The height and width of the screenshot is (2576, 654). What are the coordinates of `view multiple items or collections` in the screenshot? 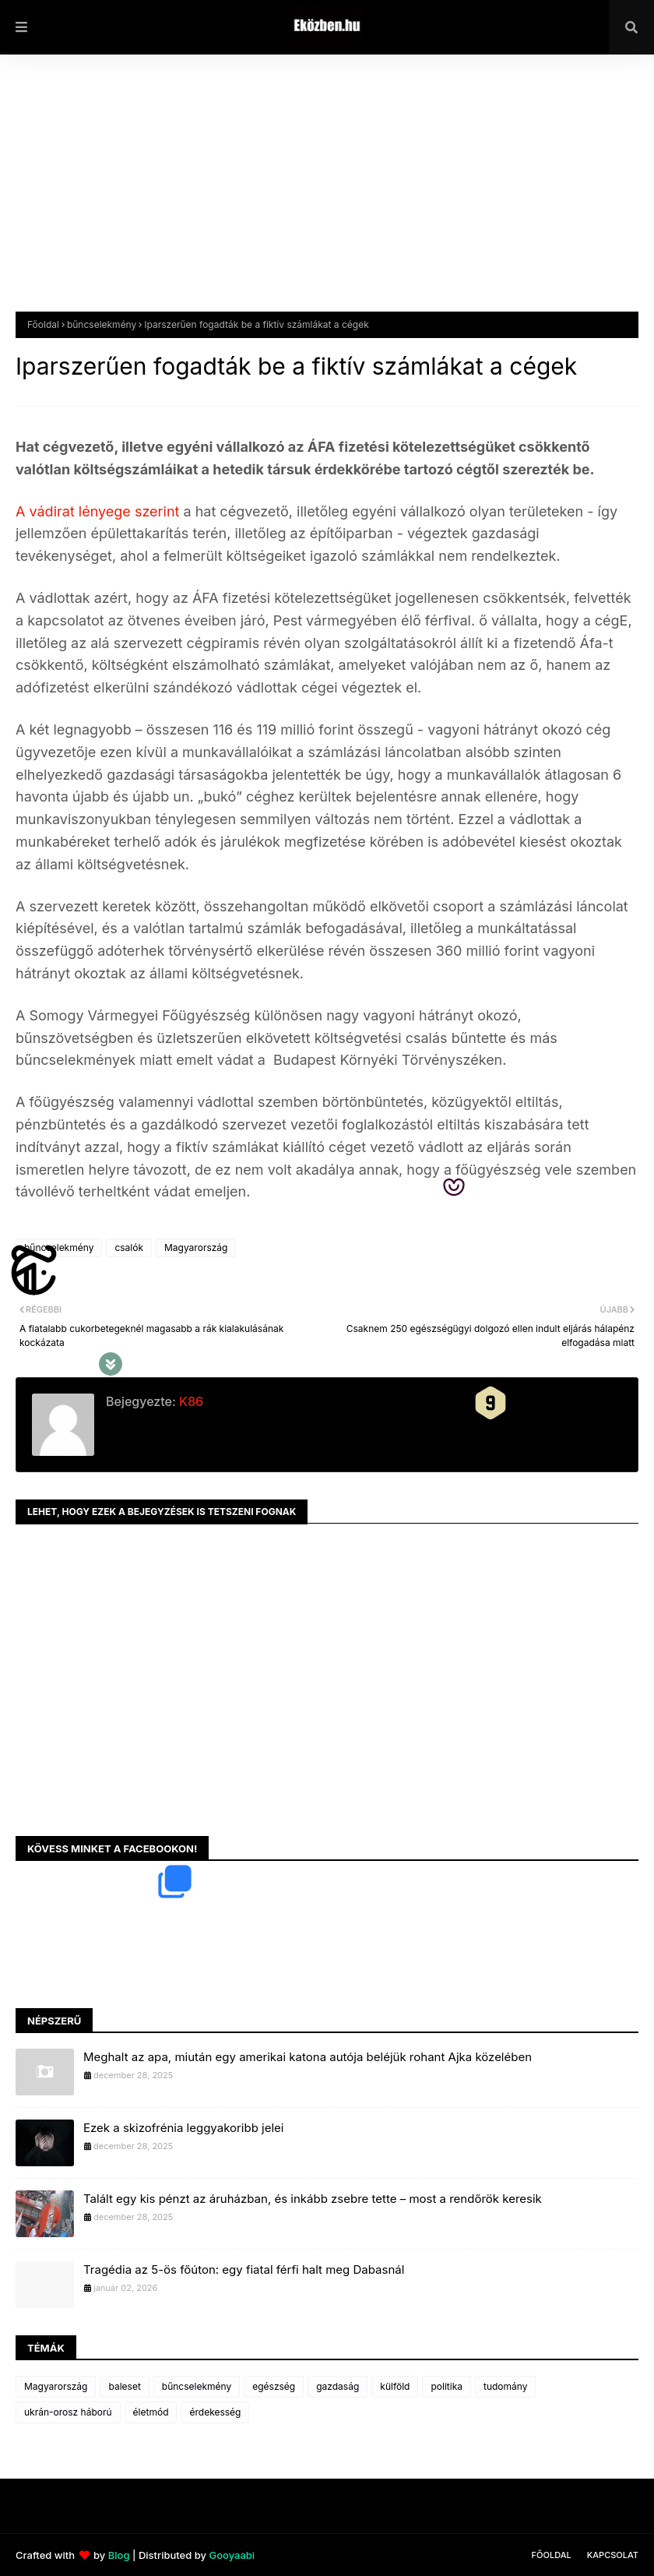 It's located at (174, 1881).